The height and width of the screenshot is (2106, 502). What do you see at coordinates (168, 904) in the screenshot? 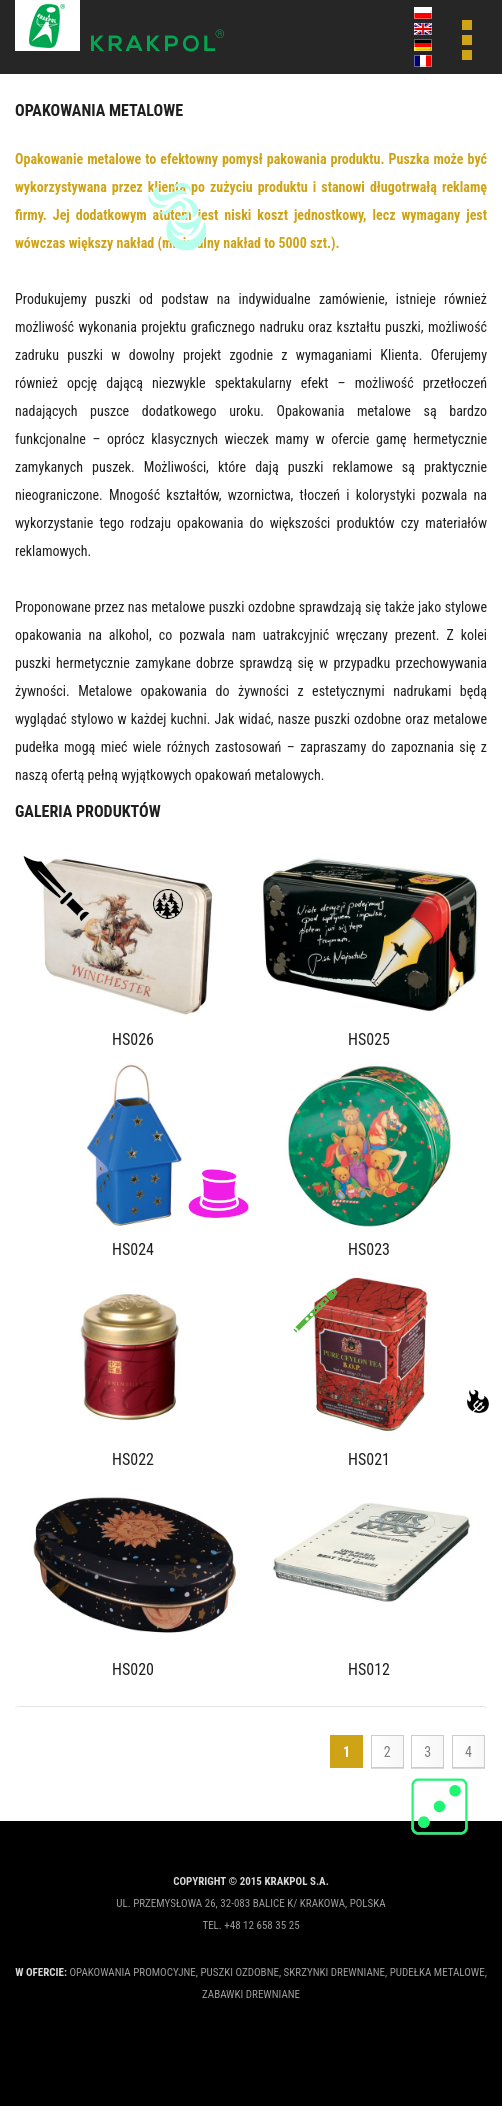
I see `explore forest or nature areas in-game` at bounding box center [168, 904].